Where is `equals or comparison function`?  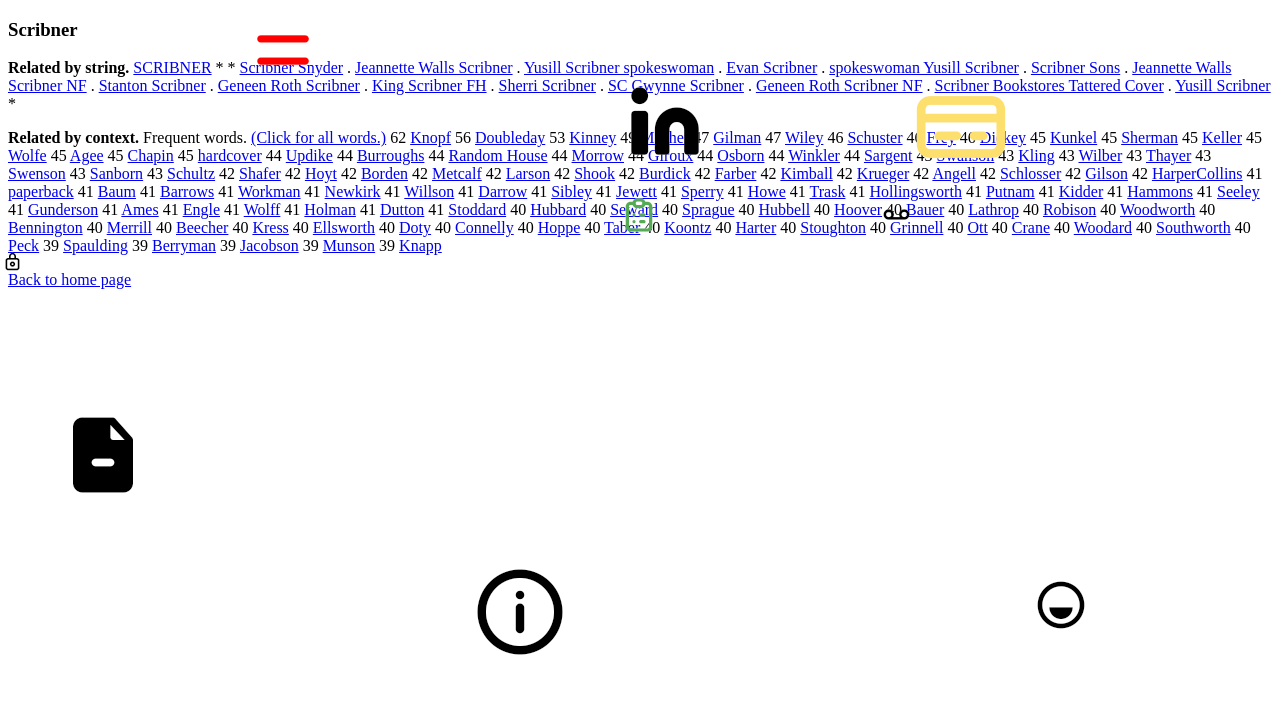
equals or comparison function is located at coordinates (283, 50).